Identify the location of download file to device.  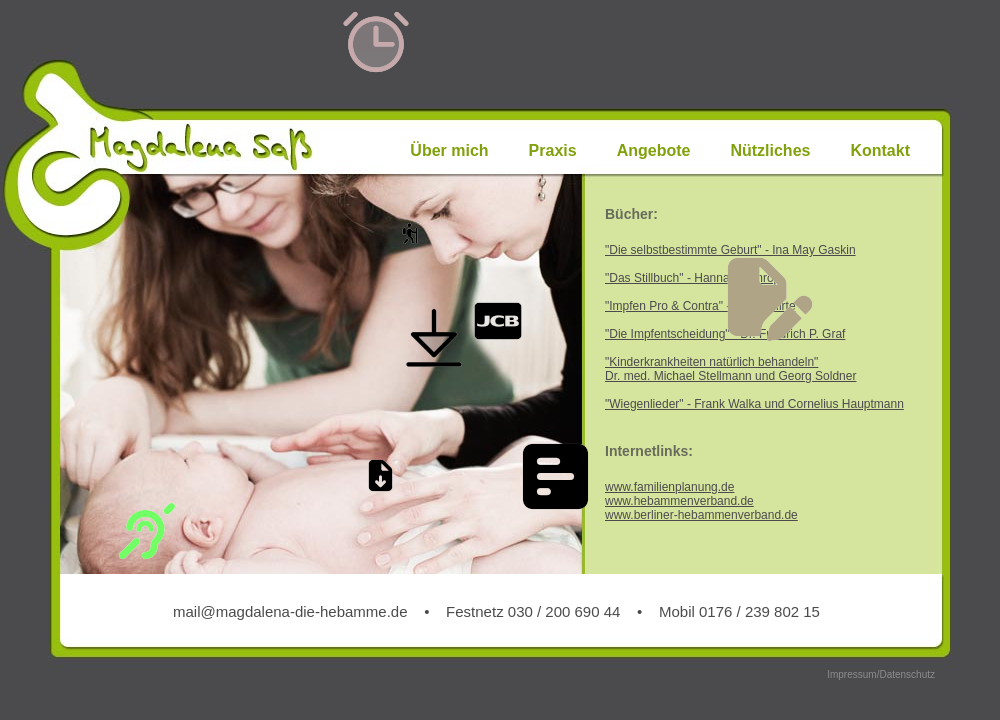
(434, 339).